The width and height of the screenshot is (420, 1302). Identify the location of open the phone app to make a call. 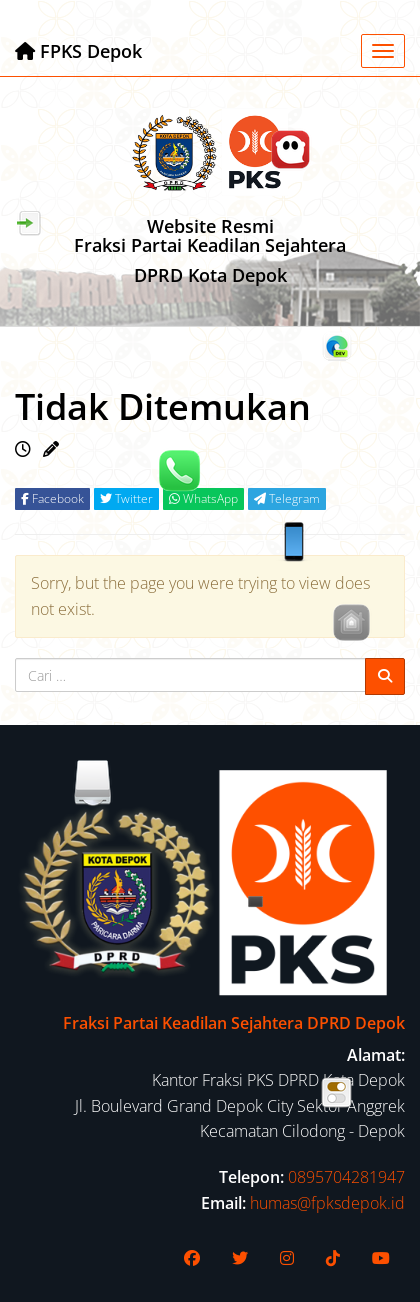
(179, 470).